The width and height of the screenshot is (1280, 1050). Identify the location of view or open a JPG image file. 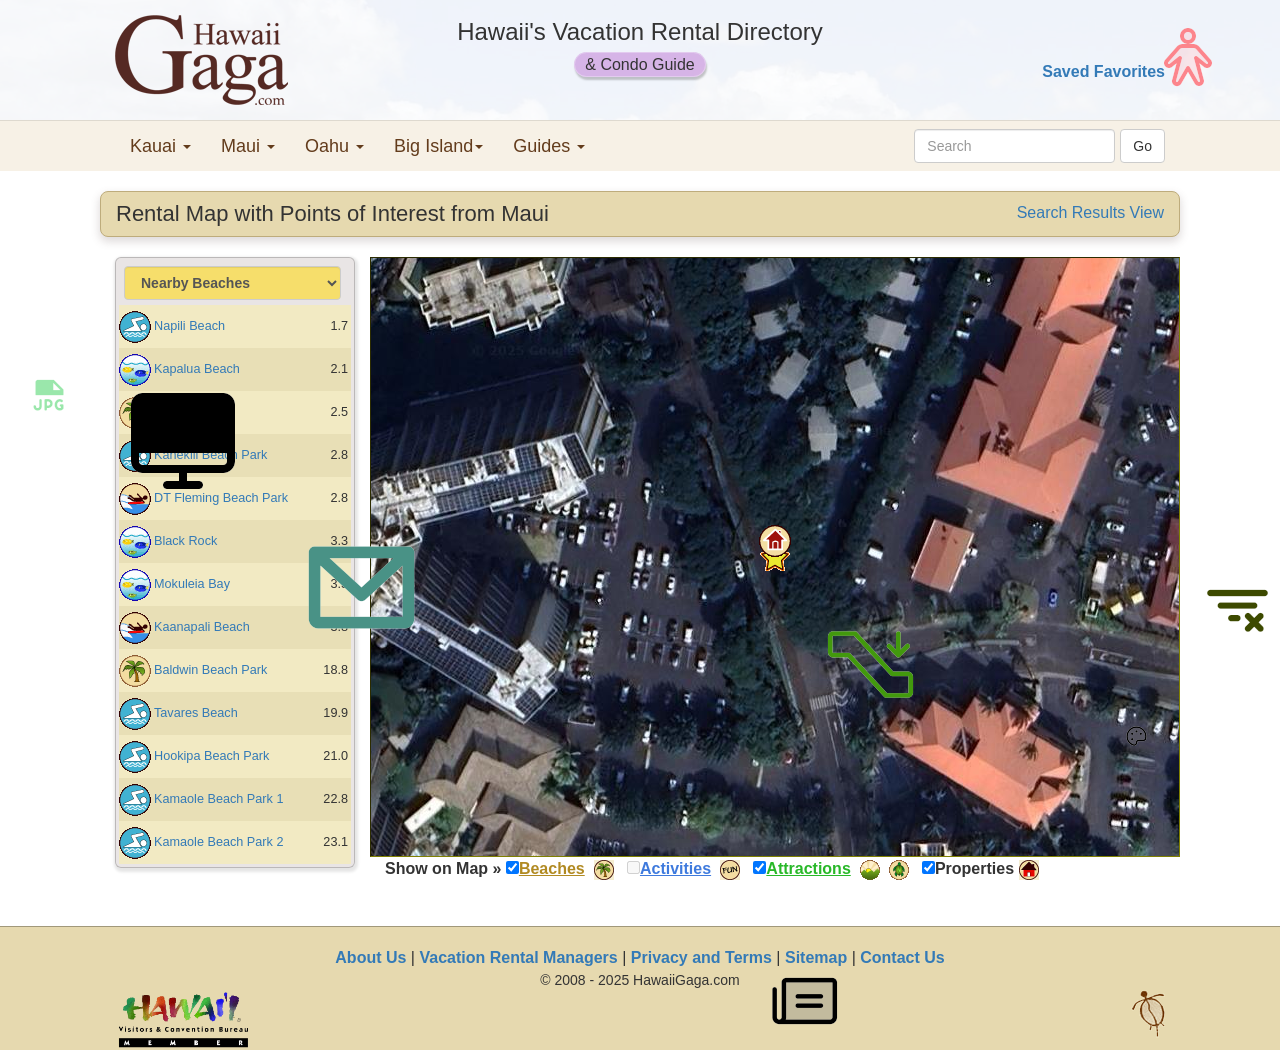
(49, 396).